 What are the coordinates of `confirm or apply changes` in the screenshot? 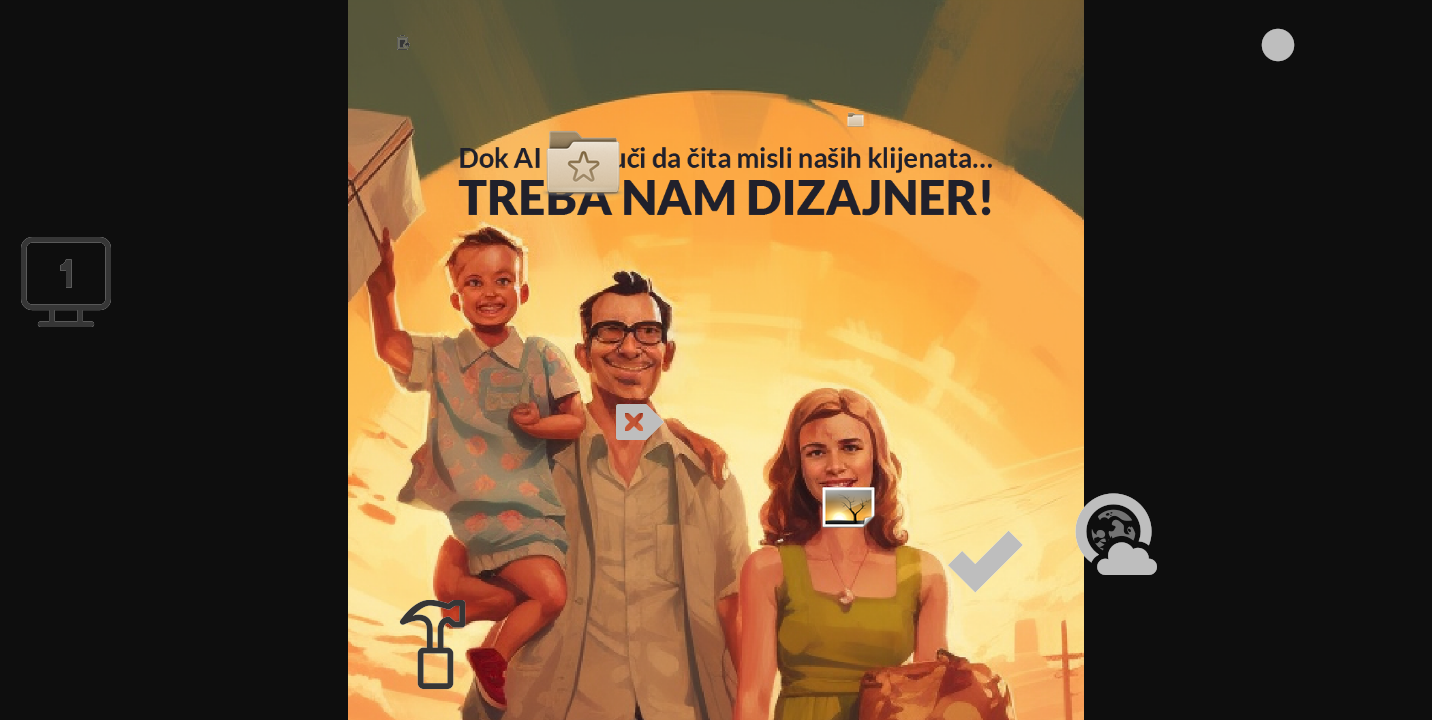 It's located at (982, 558).